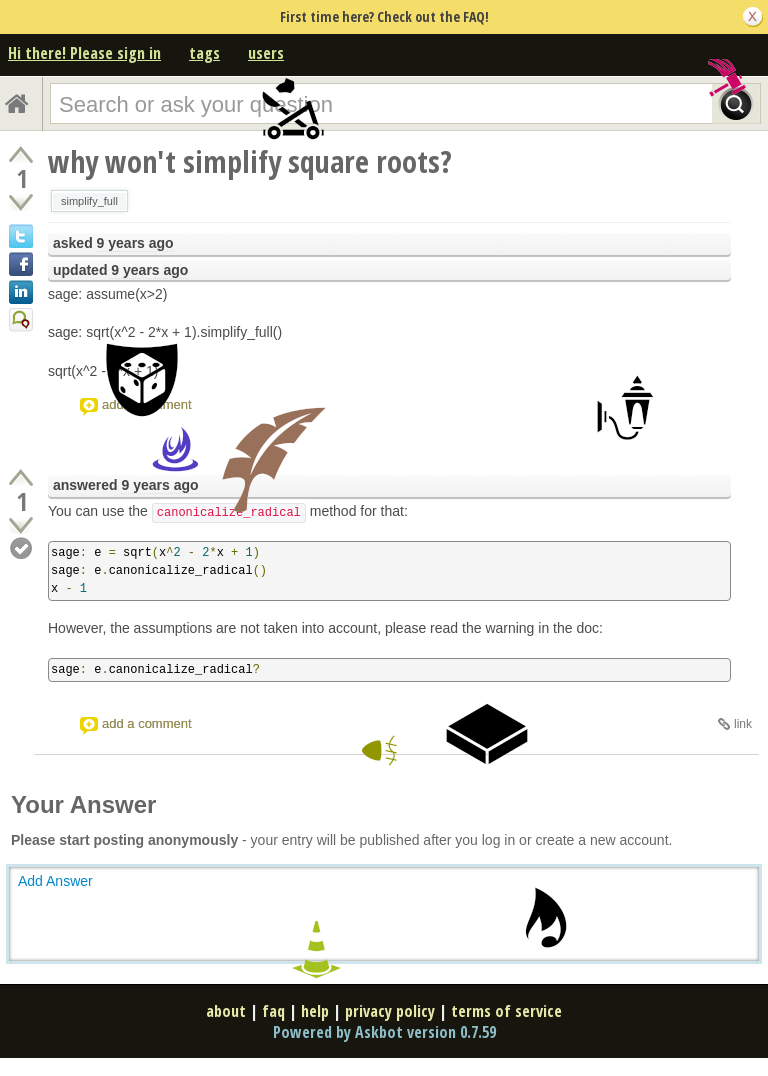  What do you see at coordinates (544, 917) in the screenshot?
I see `toggle light or illumination in-game` at bounding box center [544, 917].